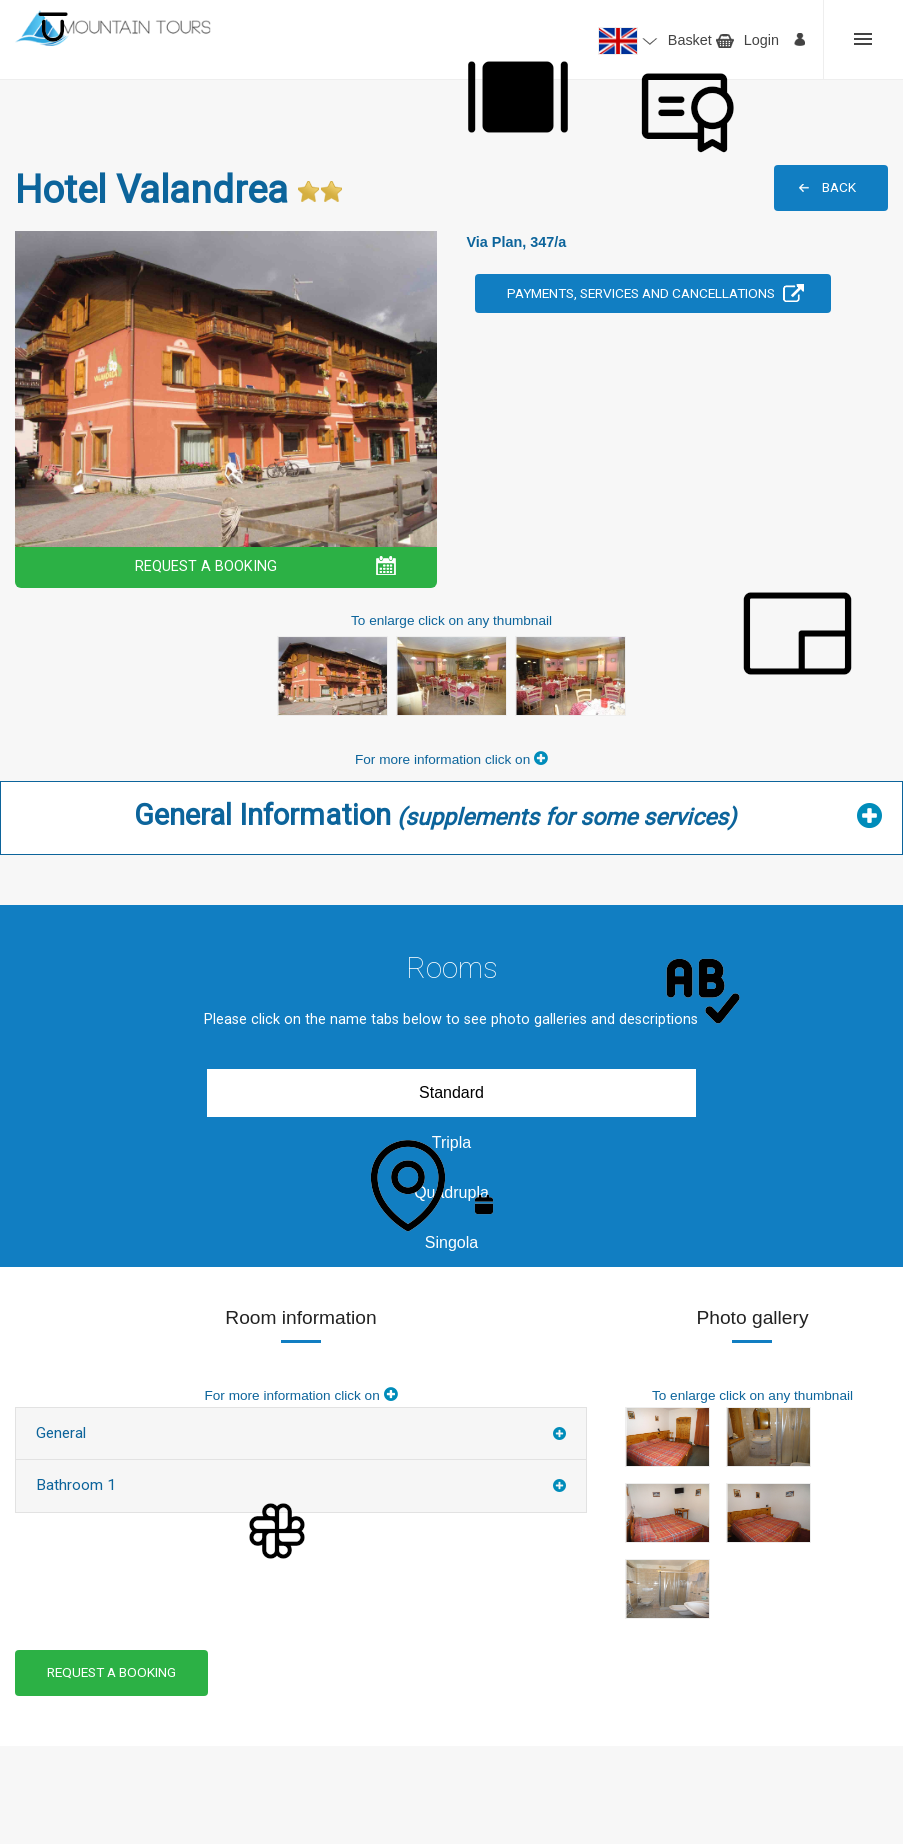 The width and height of the screenshot is (903, 1844). Describe the element at coordinates (684, 109) in the screenshot. I see `view certification or credentials` at that location.